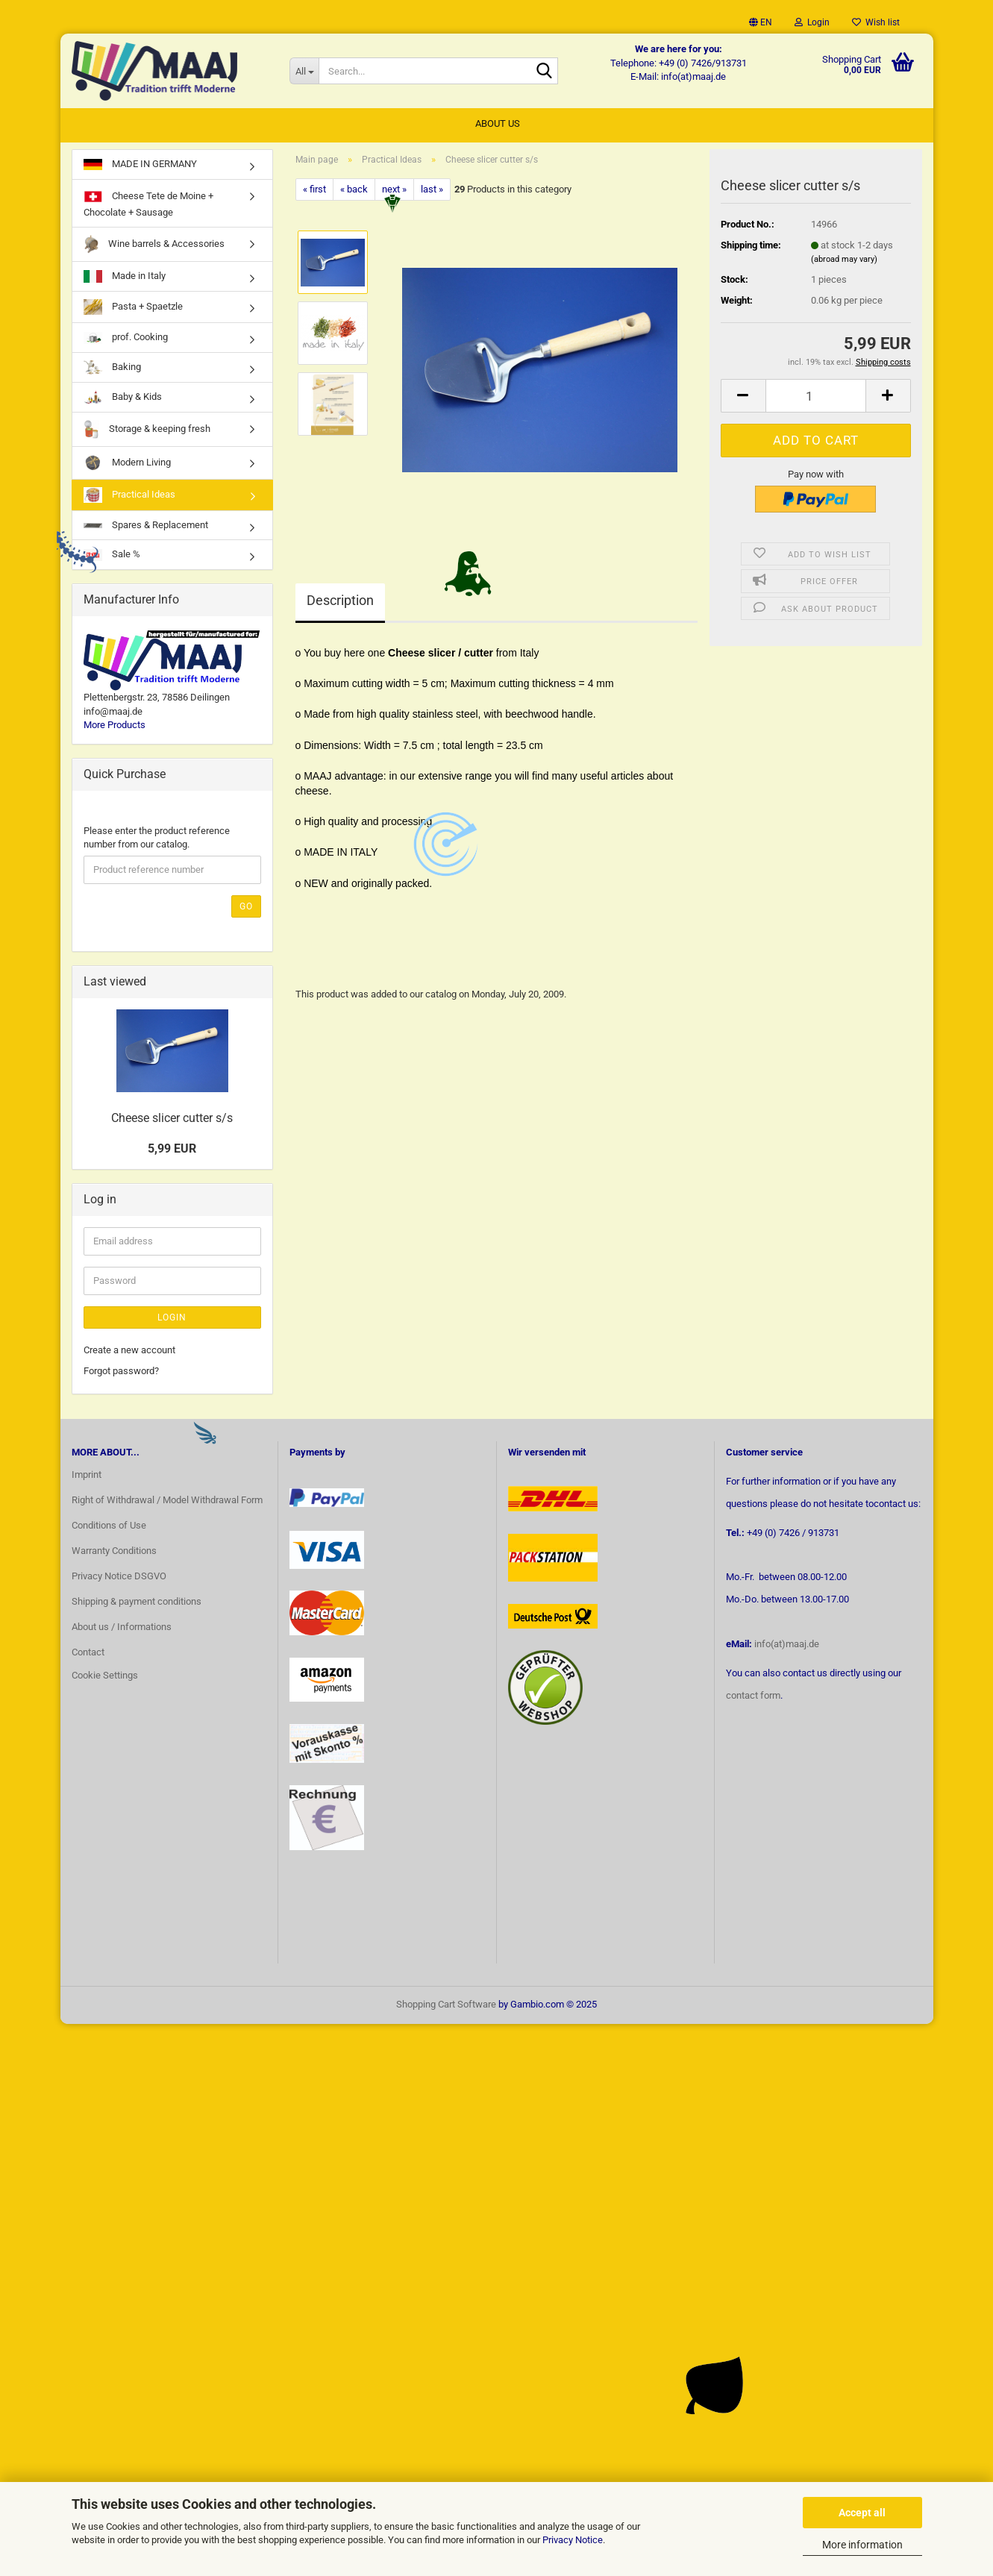 The image size is (993, 2576). What do you see at coordinates (468, 574) in the screenshot?
I see `slime enemy or creature in a game interface` at bounding box center [468, 574].